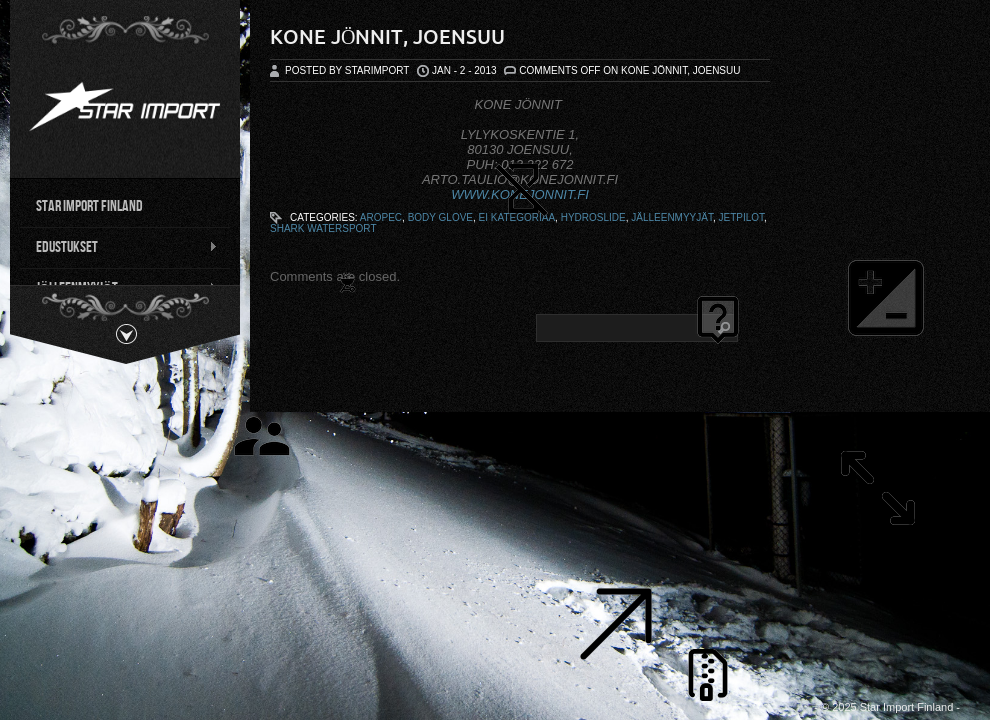  I want to click on open link in new tab or window, so click(616, 624).